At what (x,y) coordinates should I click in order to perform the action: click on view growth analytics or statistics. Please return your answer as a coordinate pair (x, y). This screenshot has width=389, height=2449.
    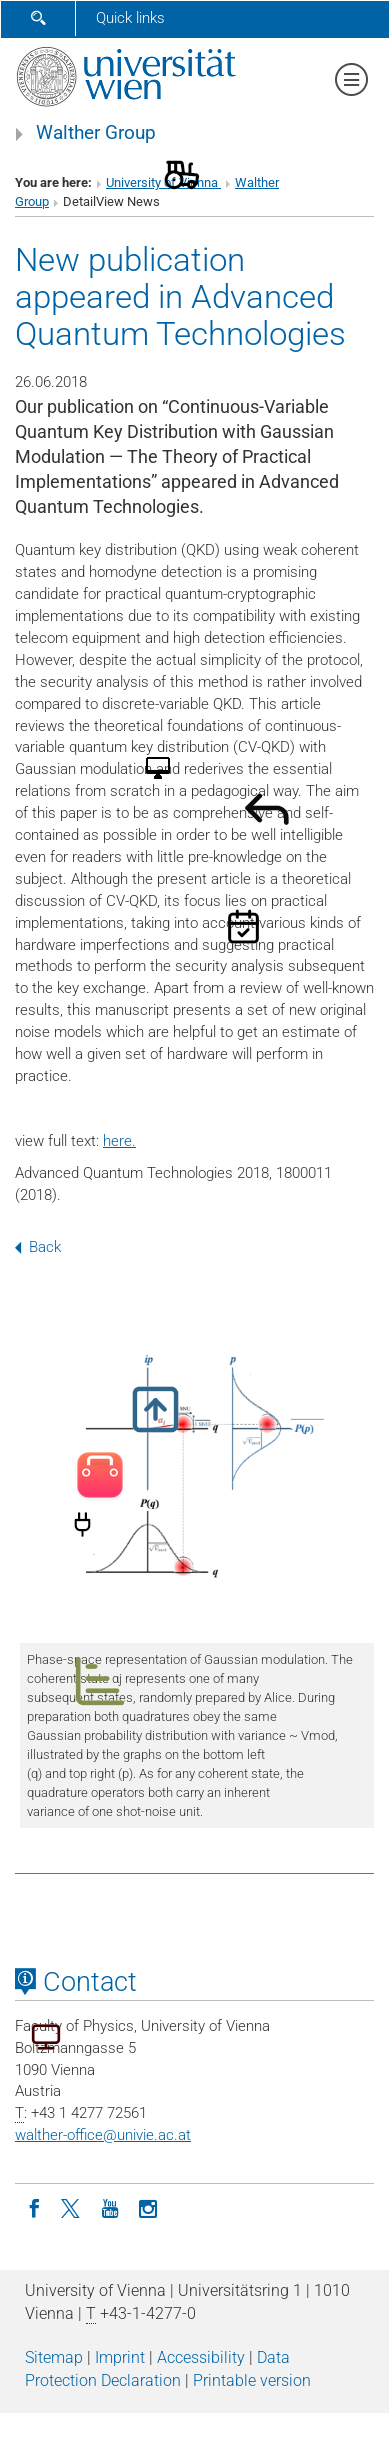
    Looking at the image, I should click on (100, 1681).